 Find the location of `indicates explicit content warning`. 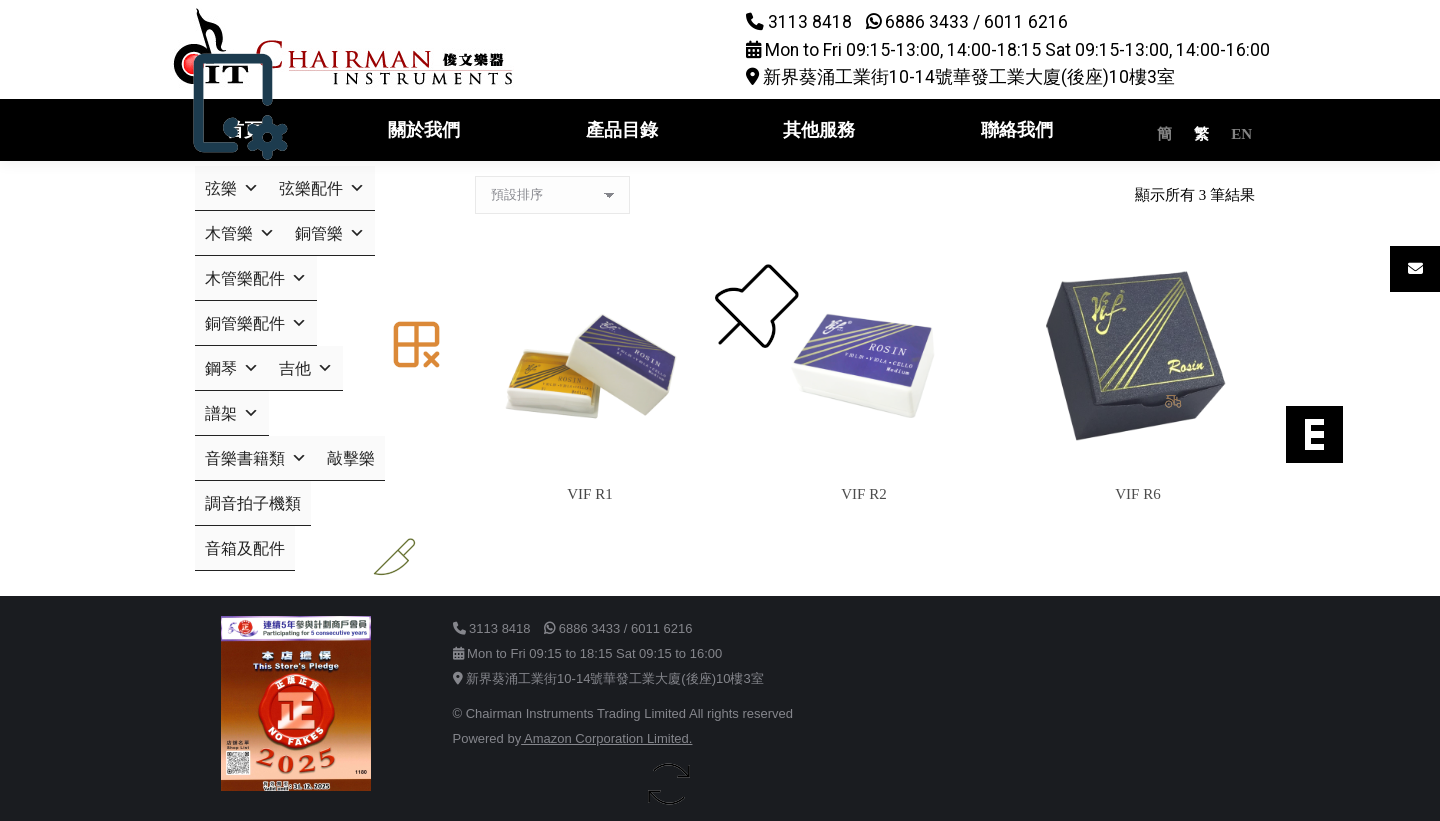

indicates explicit content warning is located at coordinates (1314, 434).